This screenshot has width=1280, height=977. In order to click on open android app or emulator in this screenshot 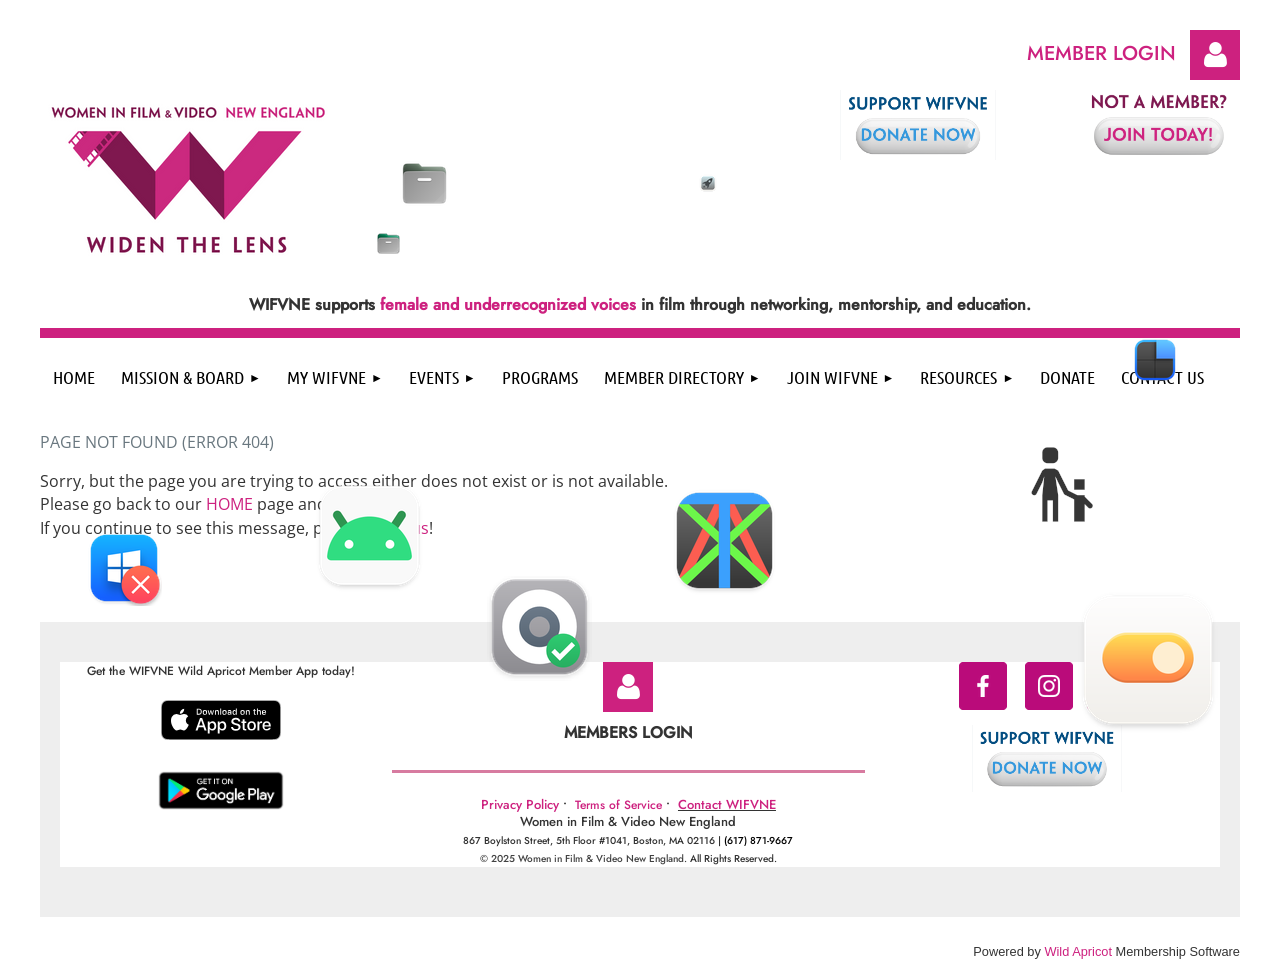, I will do `click(369, 535)`.